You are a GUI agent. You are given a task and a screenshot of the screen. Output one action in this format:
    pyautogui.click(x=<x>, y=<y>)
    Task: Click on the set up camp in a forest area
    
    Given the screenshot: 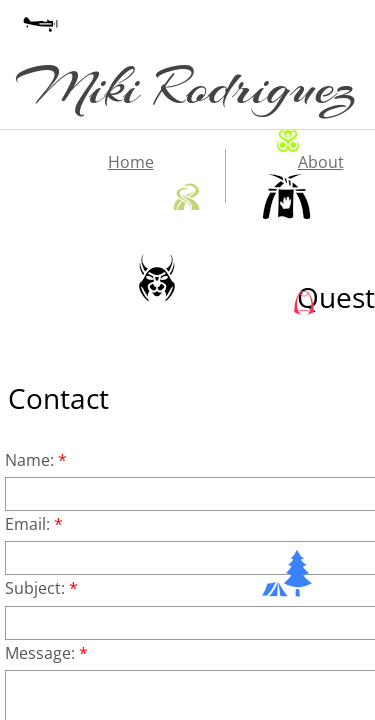 What is the action you would take?
    pyautogui.click(x=287, y=573)
    